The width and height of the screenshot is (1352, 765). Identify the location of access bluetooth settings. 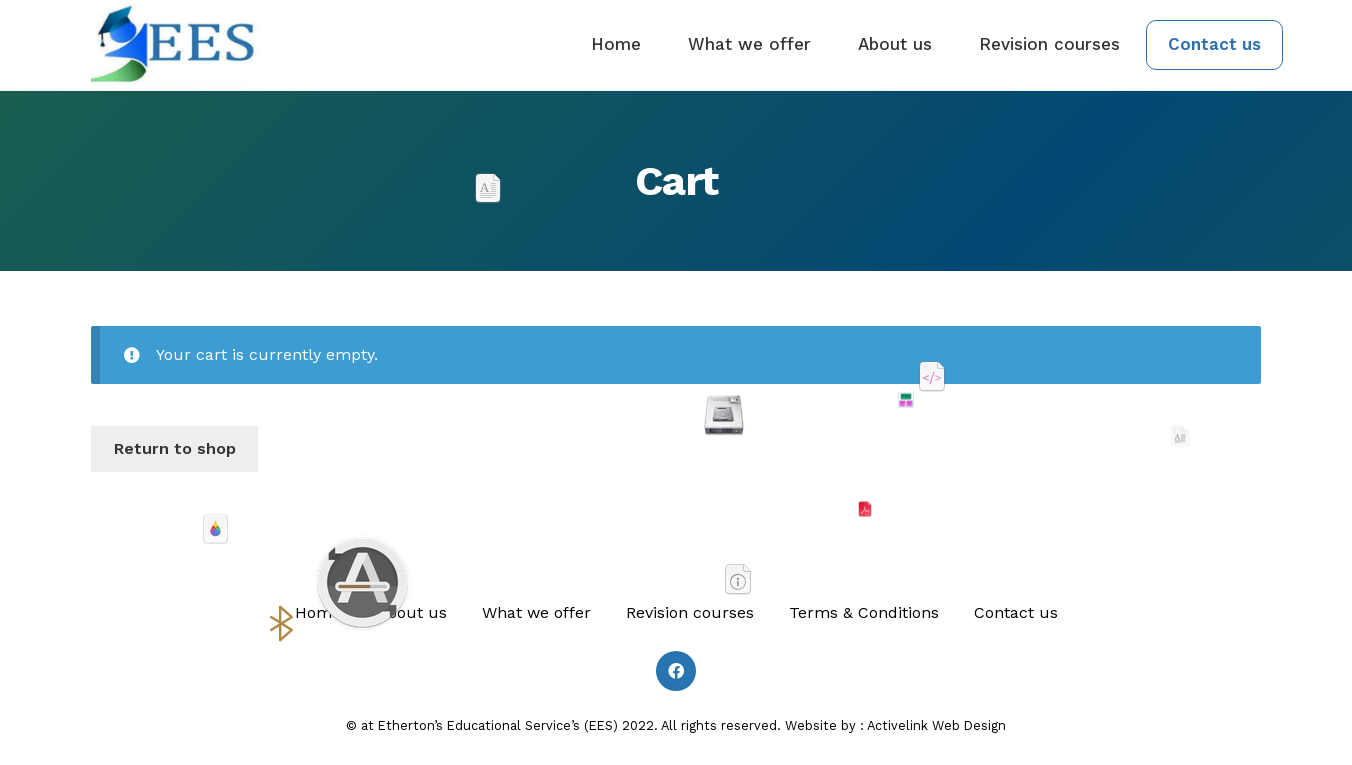
(281, 623).